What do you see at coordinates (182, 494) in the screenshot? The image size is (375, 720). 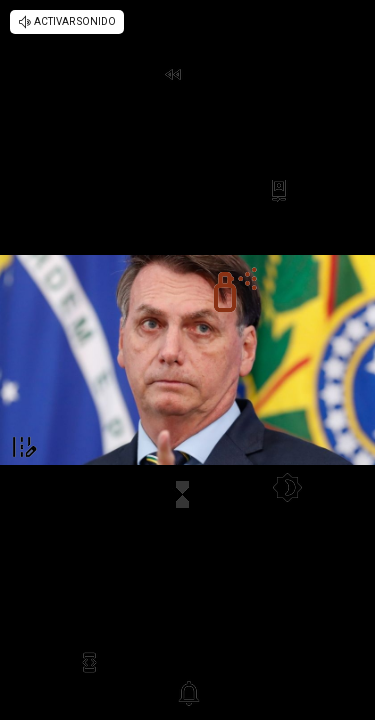 I see `indicates a process is waiting or pending` at bounding box center [182, 494].